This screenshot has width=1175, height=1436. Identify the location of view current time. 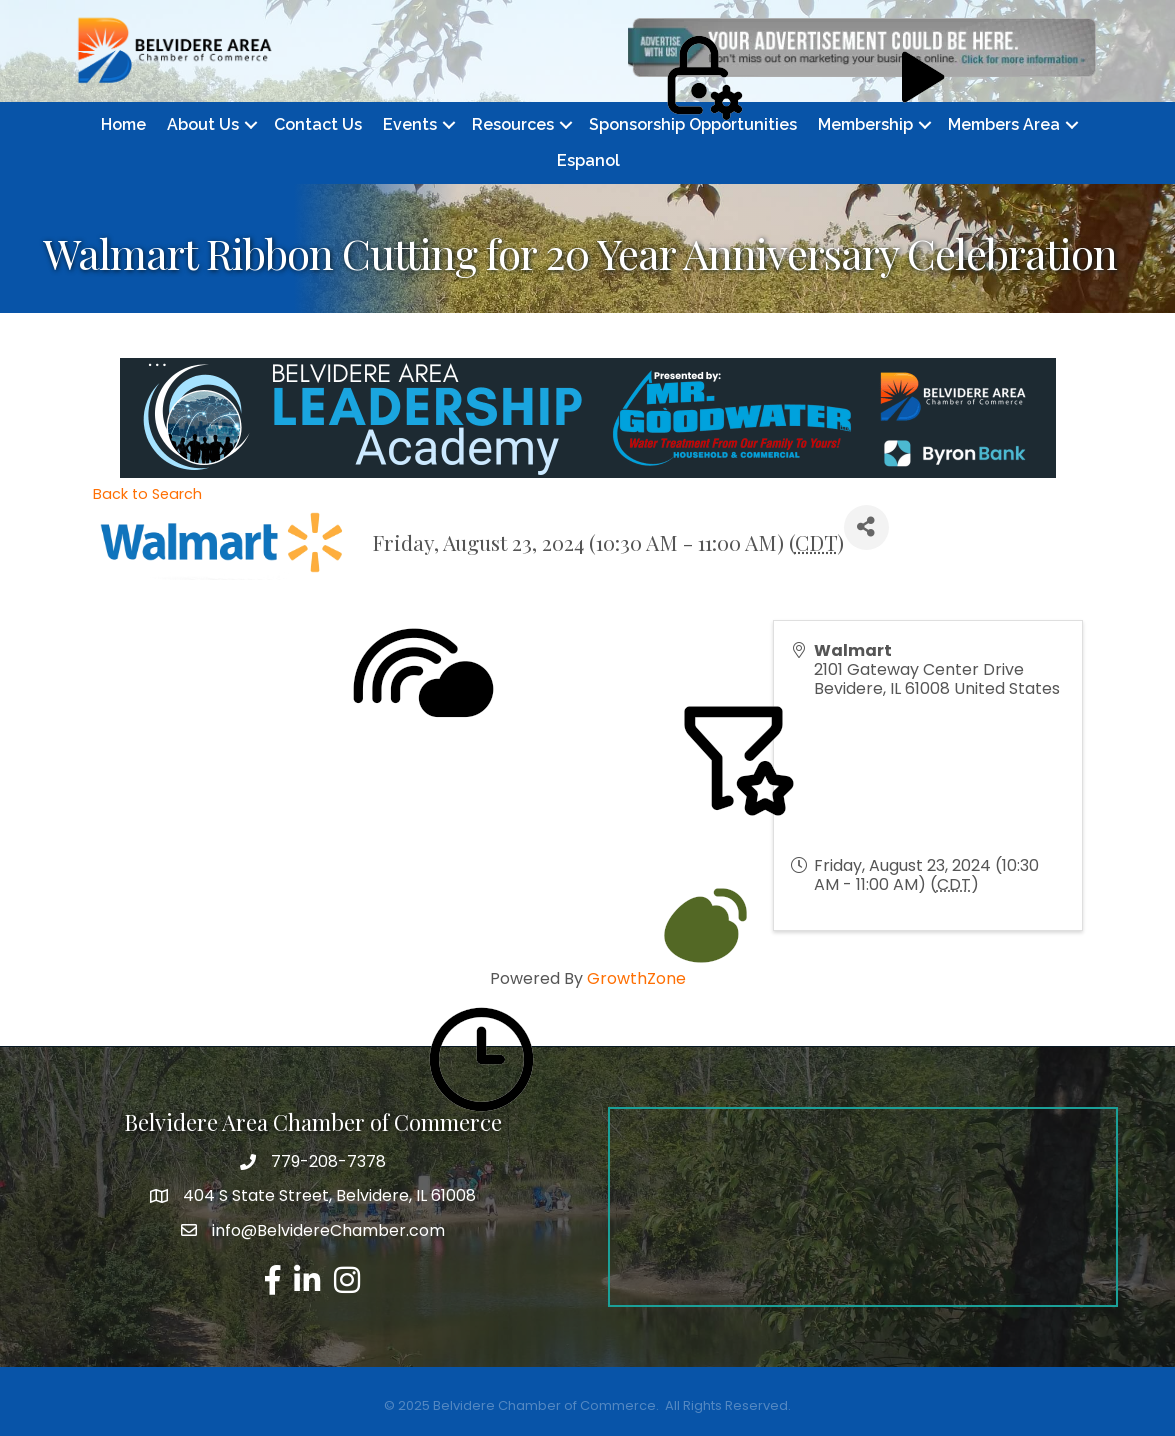
(481, 1059).